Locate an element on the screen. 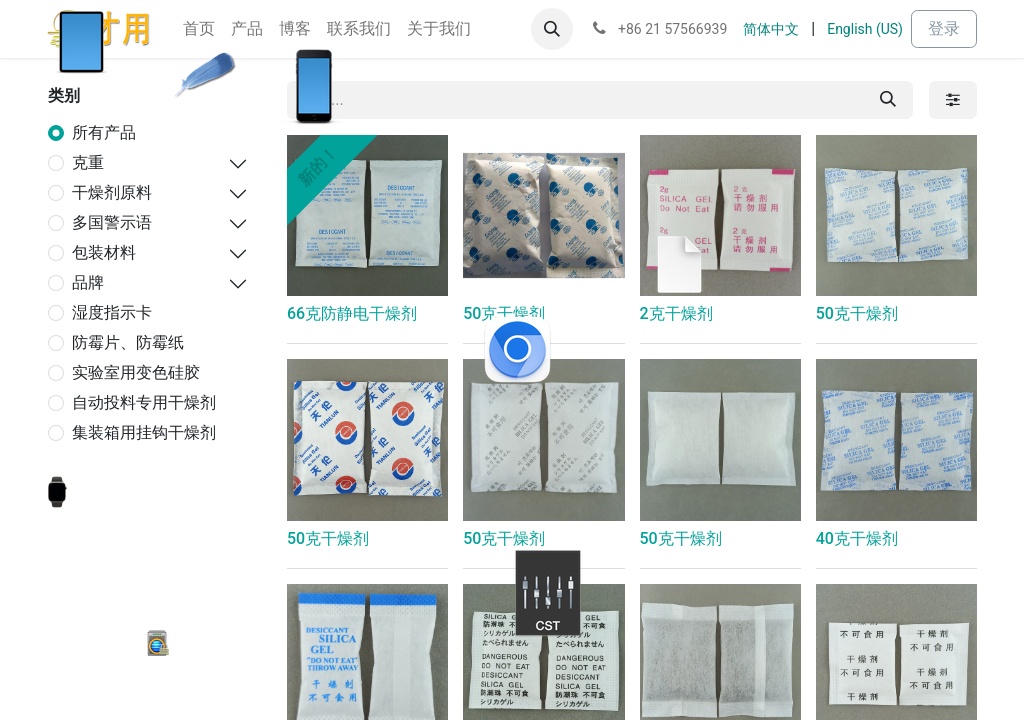 This screenshot has height=720, width=1024. open Chromium web browser is located at coordinates (517, 349).